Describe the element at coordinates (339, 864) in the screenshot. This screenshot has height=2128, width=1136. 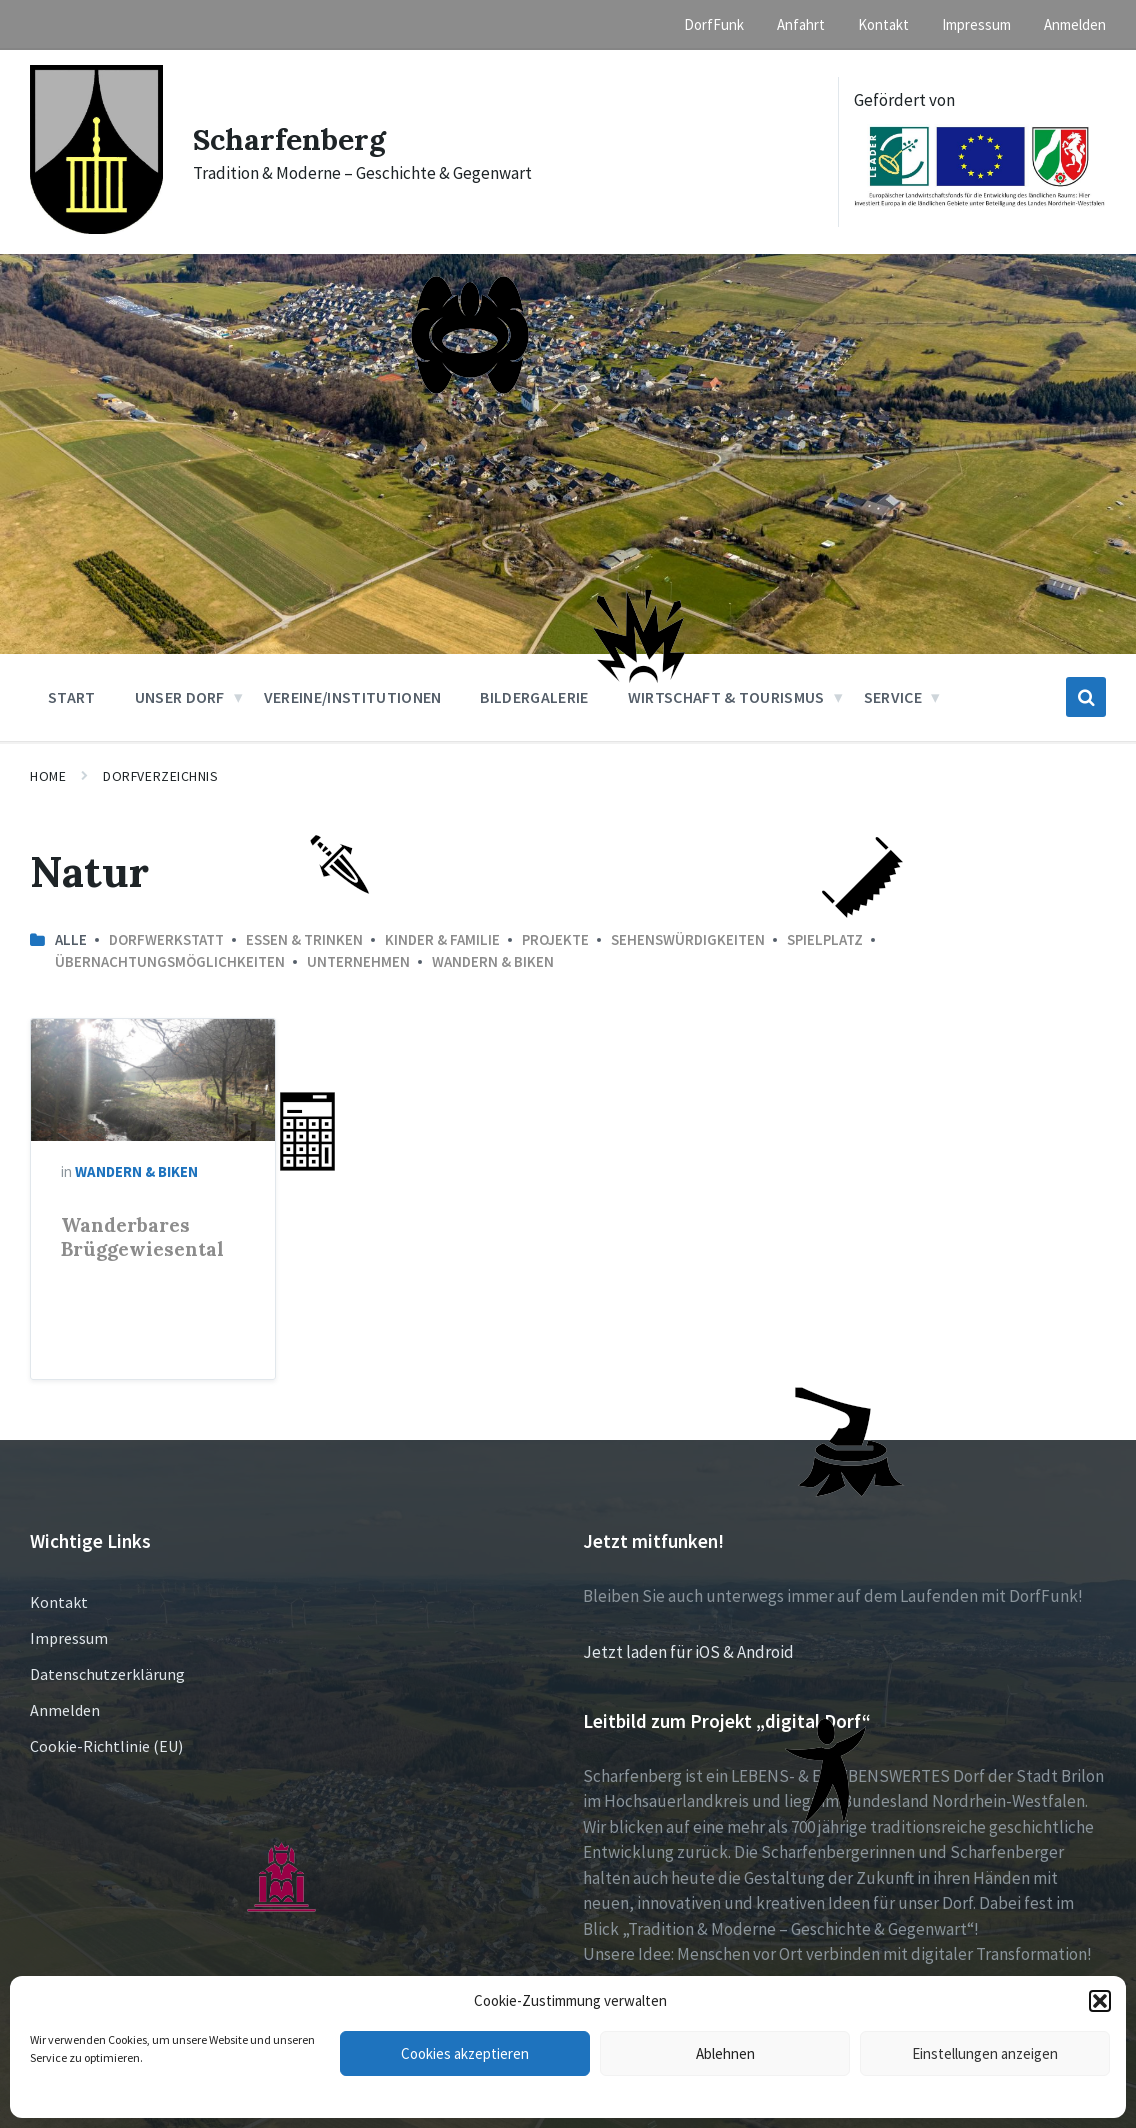
I see `equip a dagger or short blade weapon` at that location.